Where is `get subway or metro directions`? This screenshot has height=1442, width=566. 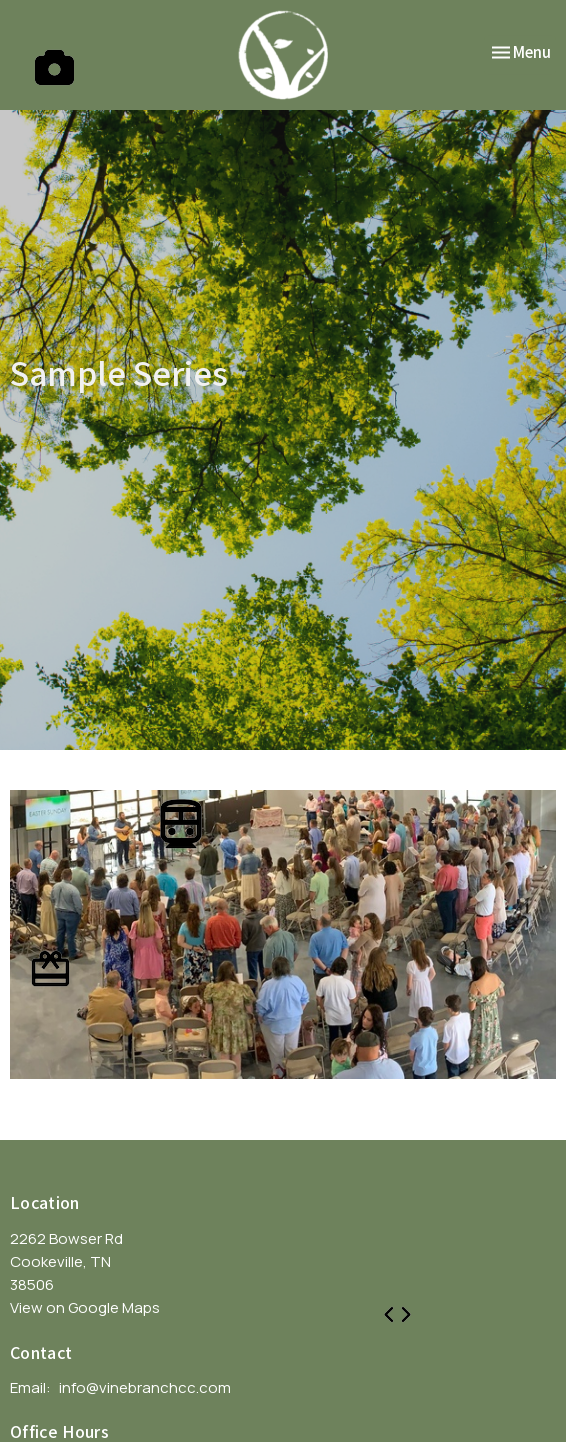 get subway or metro directions is located at coordinates (181, 825).